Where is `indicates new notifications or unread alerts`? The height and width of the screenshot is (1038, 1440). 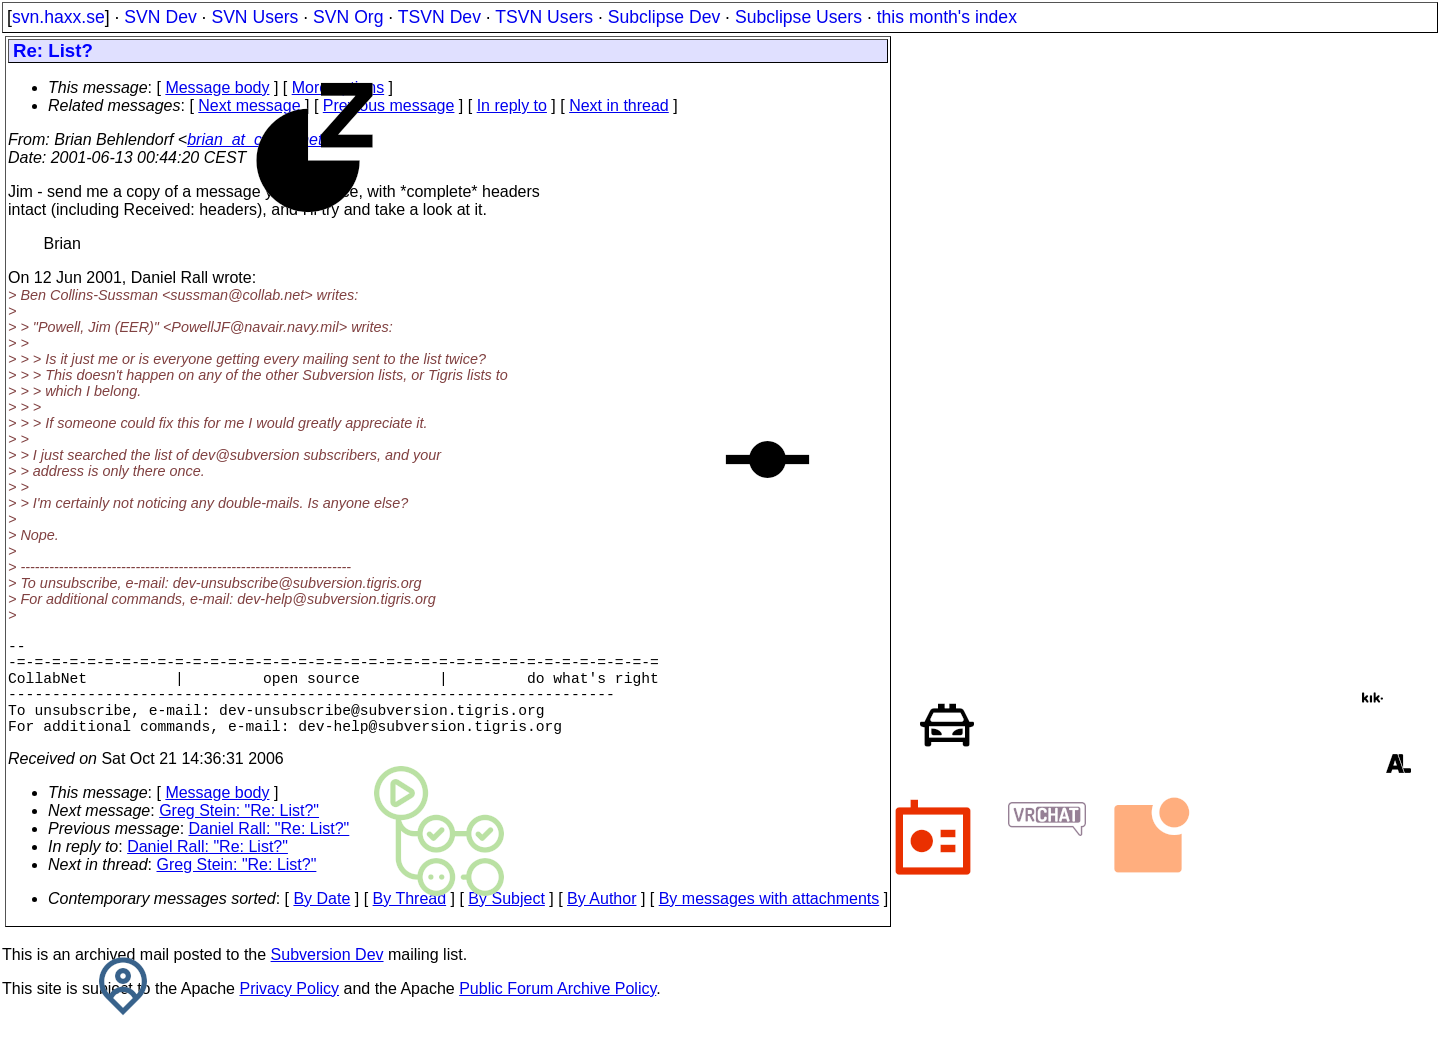
indicates new notifications or unread alerts is located at coordinates (1148, 835).